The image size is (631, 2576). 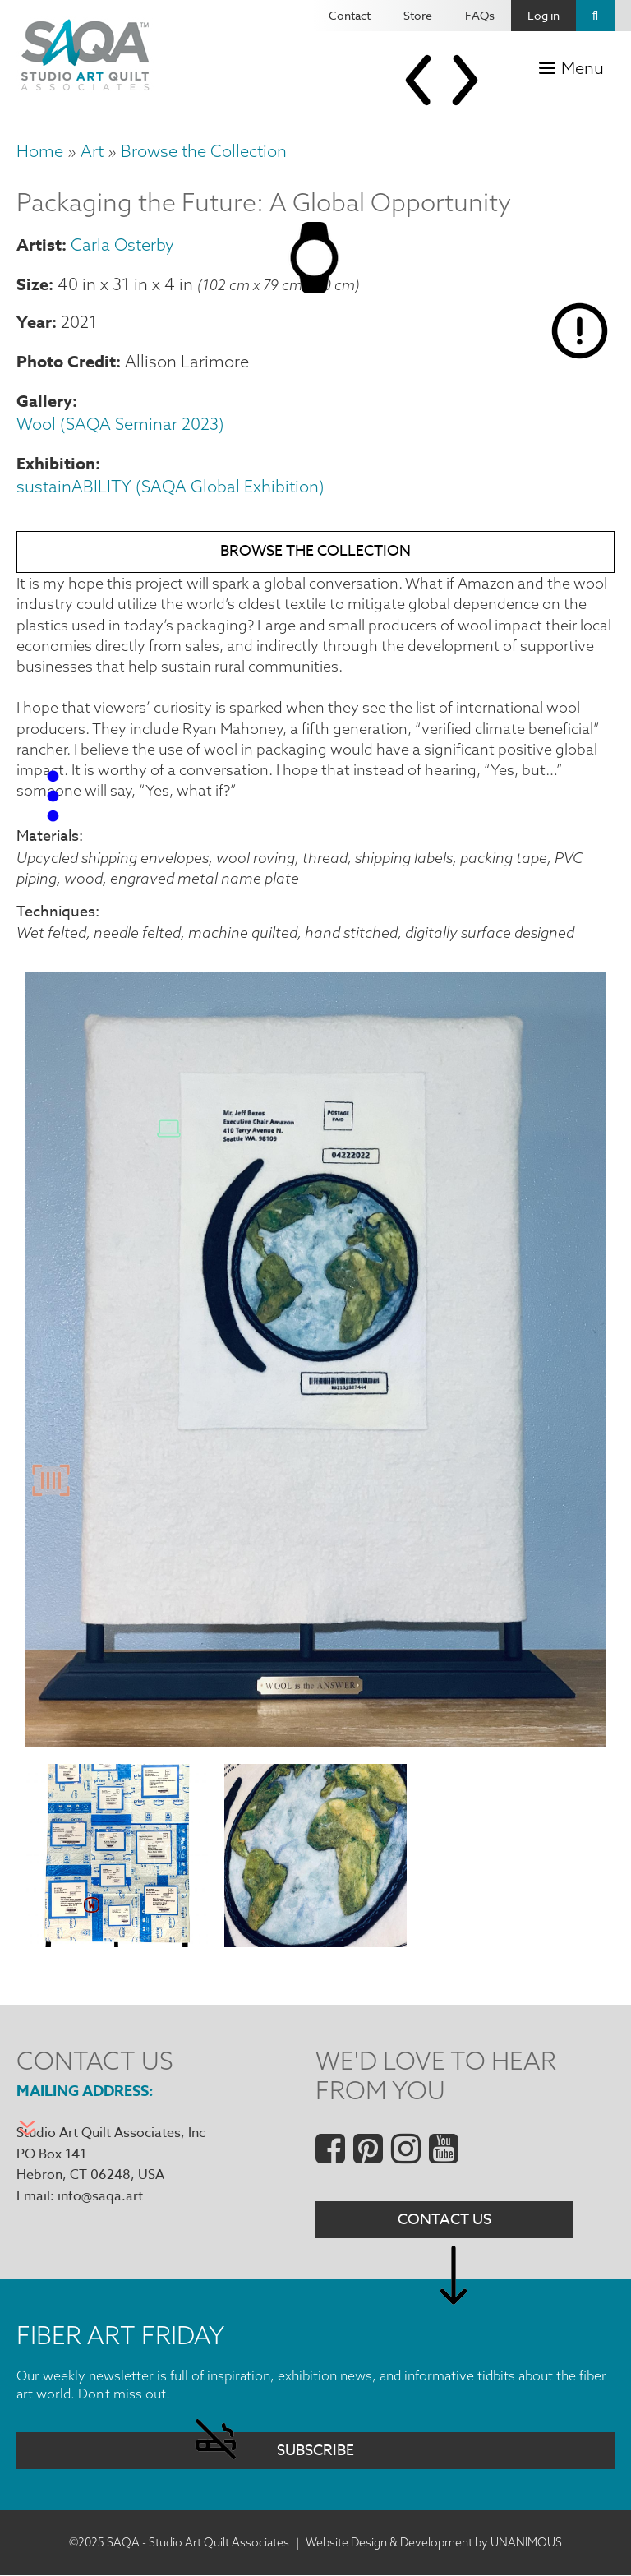 What do you see at coordinates (314, 257) in the screenshot?
I see `access smartwatch settings or pairing` at bounding box center [314, 257].